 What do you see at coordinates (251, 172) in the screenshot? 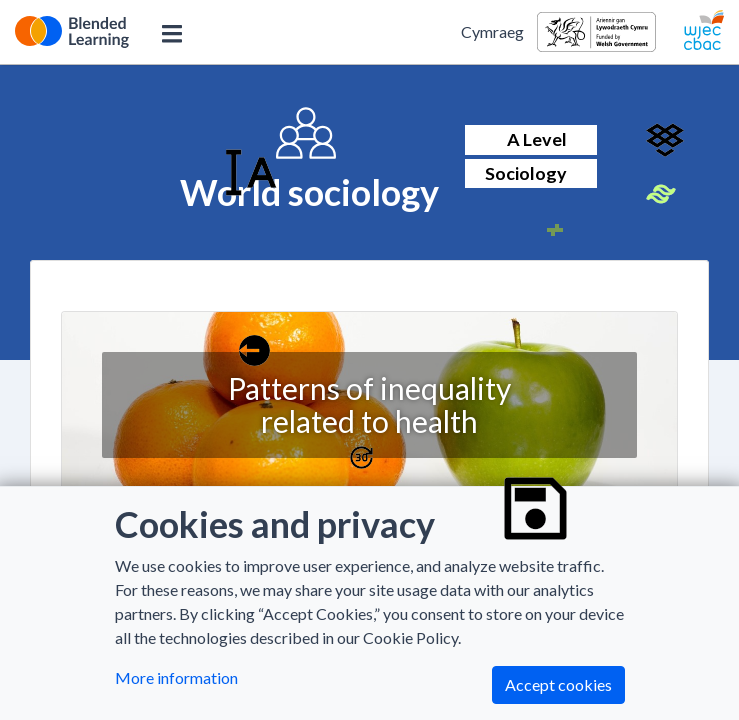
I see `adjust text line height spacing` at bounding box center [251, 172].